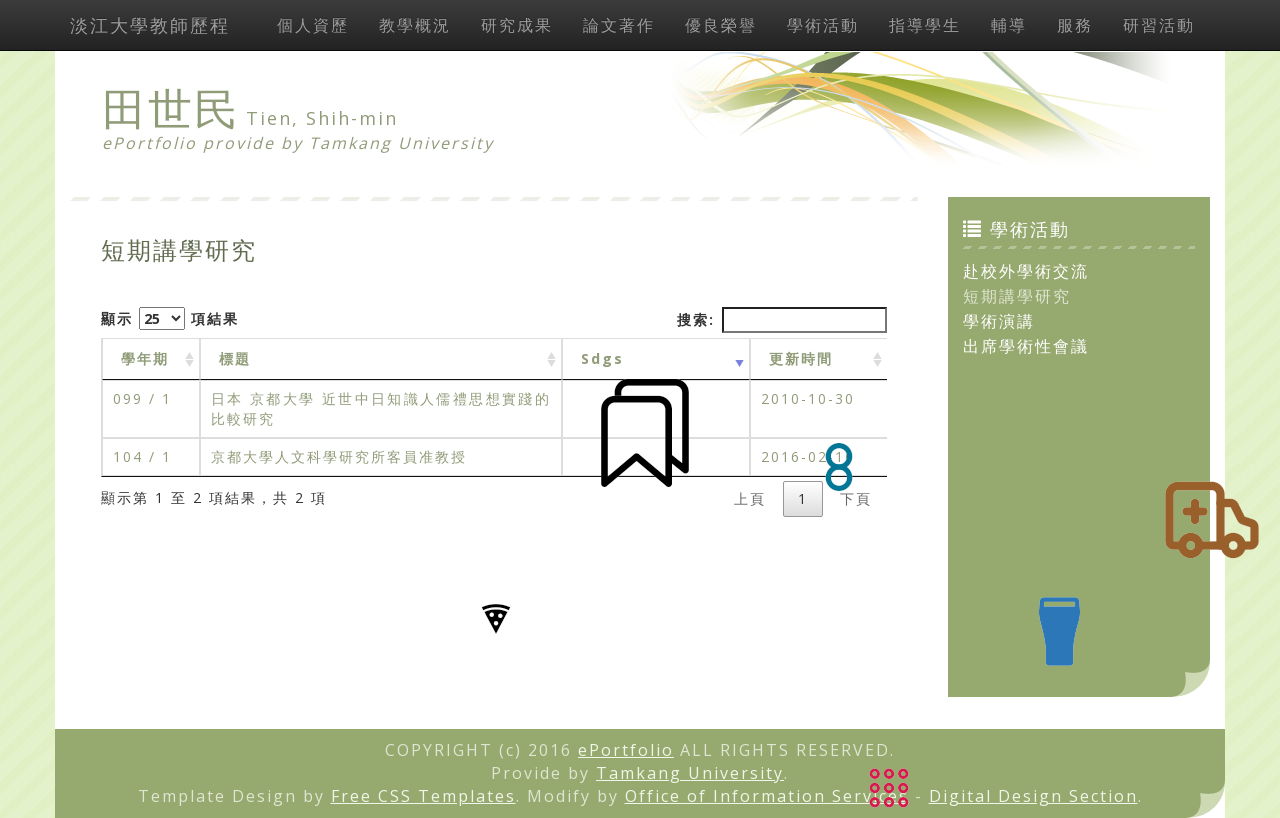 The width and height of the screenshot is (1280, 818). Describe the element at coordinates (889, 788) in the screenshot. I see `open the app drawer or menu` at that location.